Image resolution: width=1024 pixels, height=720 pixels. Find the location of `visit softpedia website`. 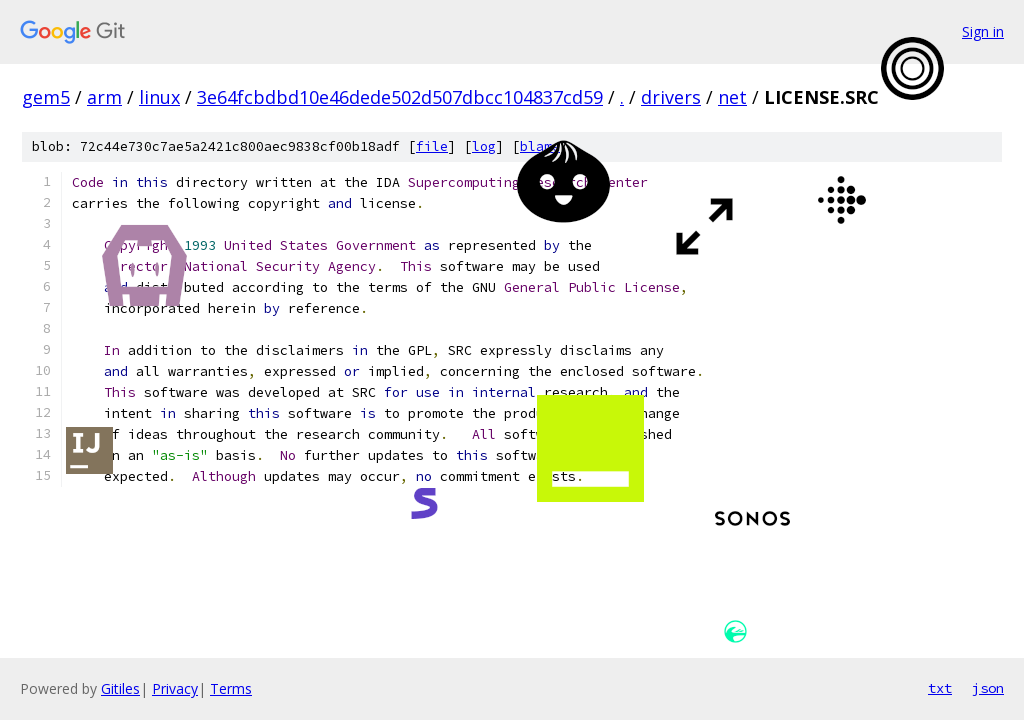

visit softpedia website is located at coordinates (424, 503).